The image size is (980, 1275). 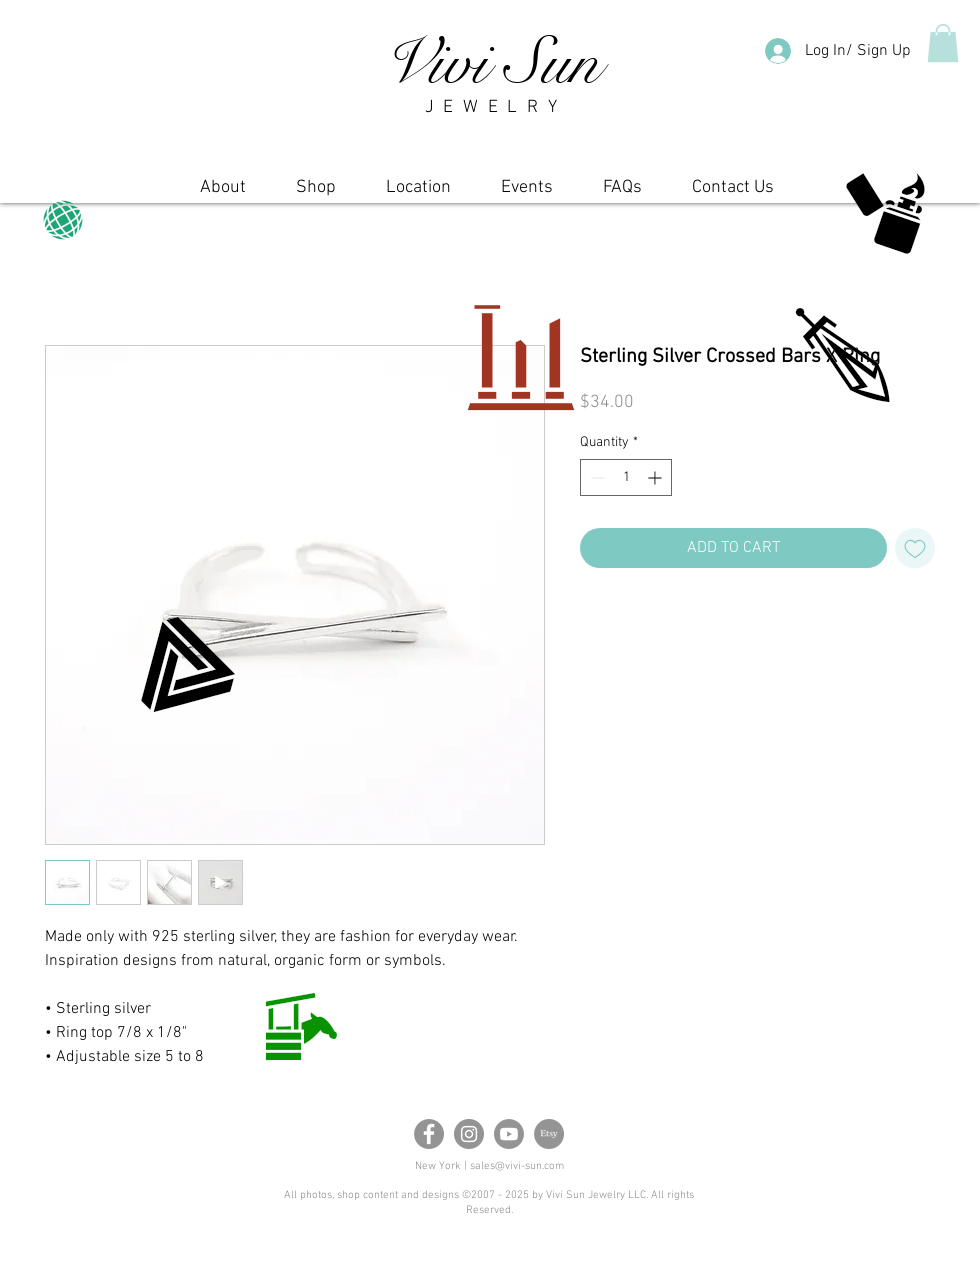 I want to click on access global or network settings, so click(x=63, y=220).